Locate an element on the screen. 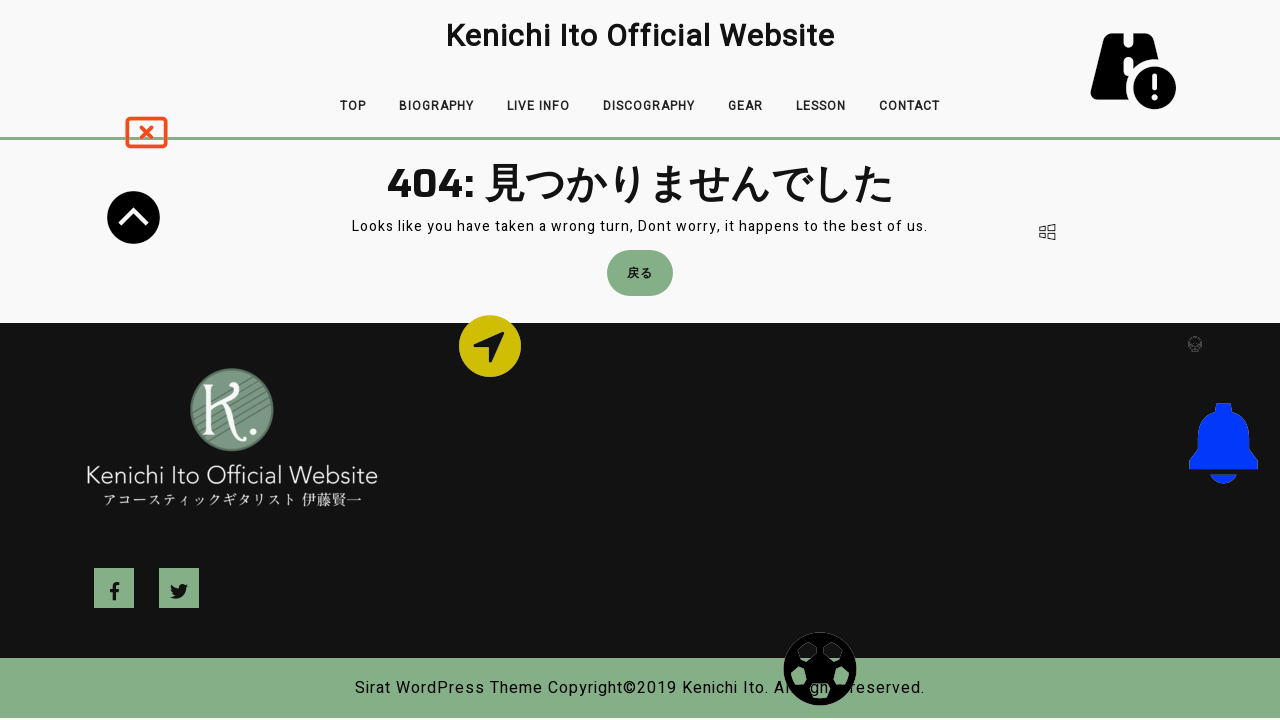 This screenshot has width=1280, height=720. scroll to top of page is located at coordinates (133, 217).